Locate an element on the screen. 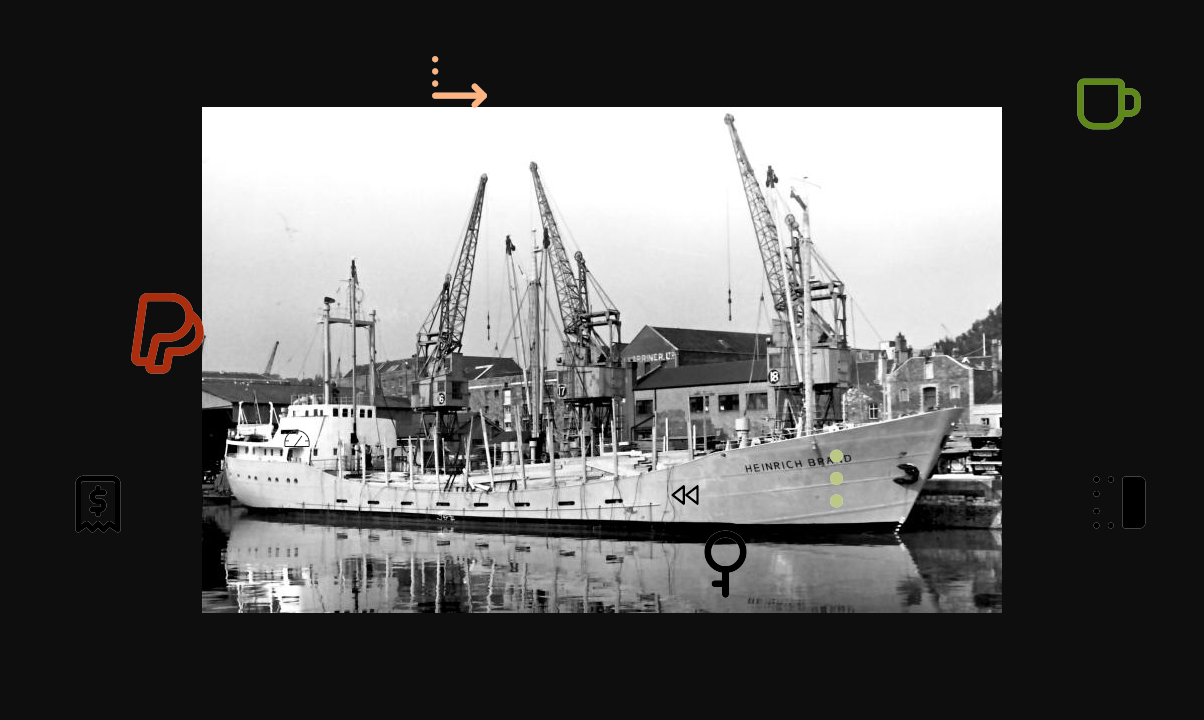 The image size is (1204, 720). view performance or speed metrics is located at coordinates (297, 440).